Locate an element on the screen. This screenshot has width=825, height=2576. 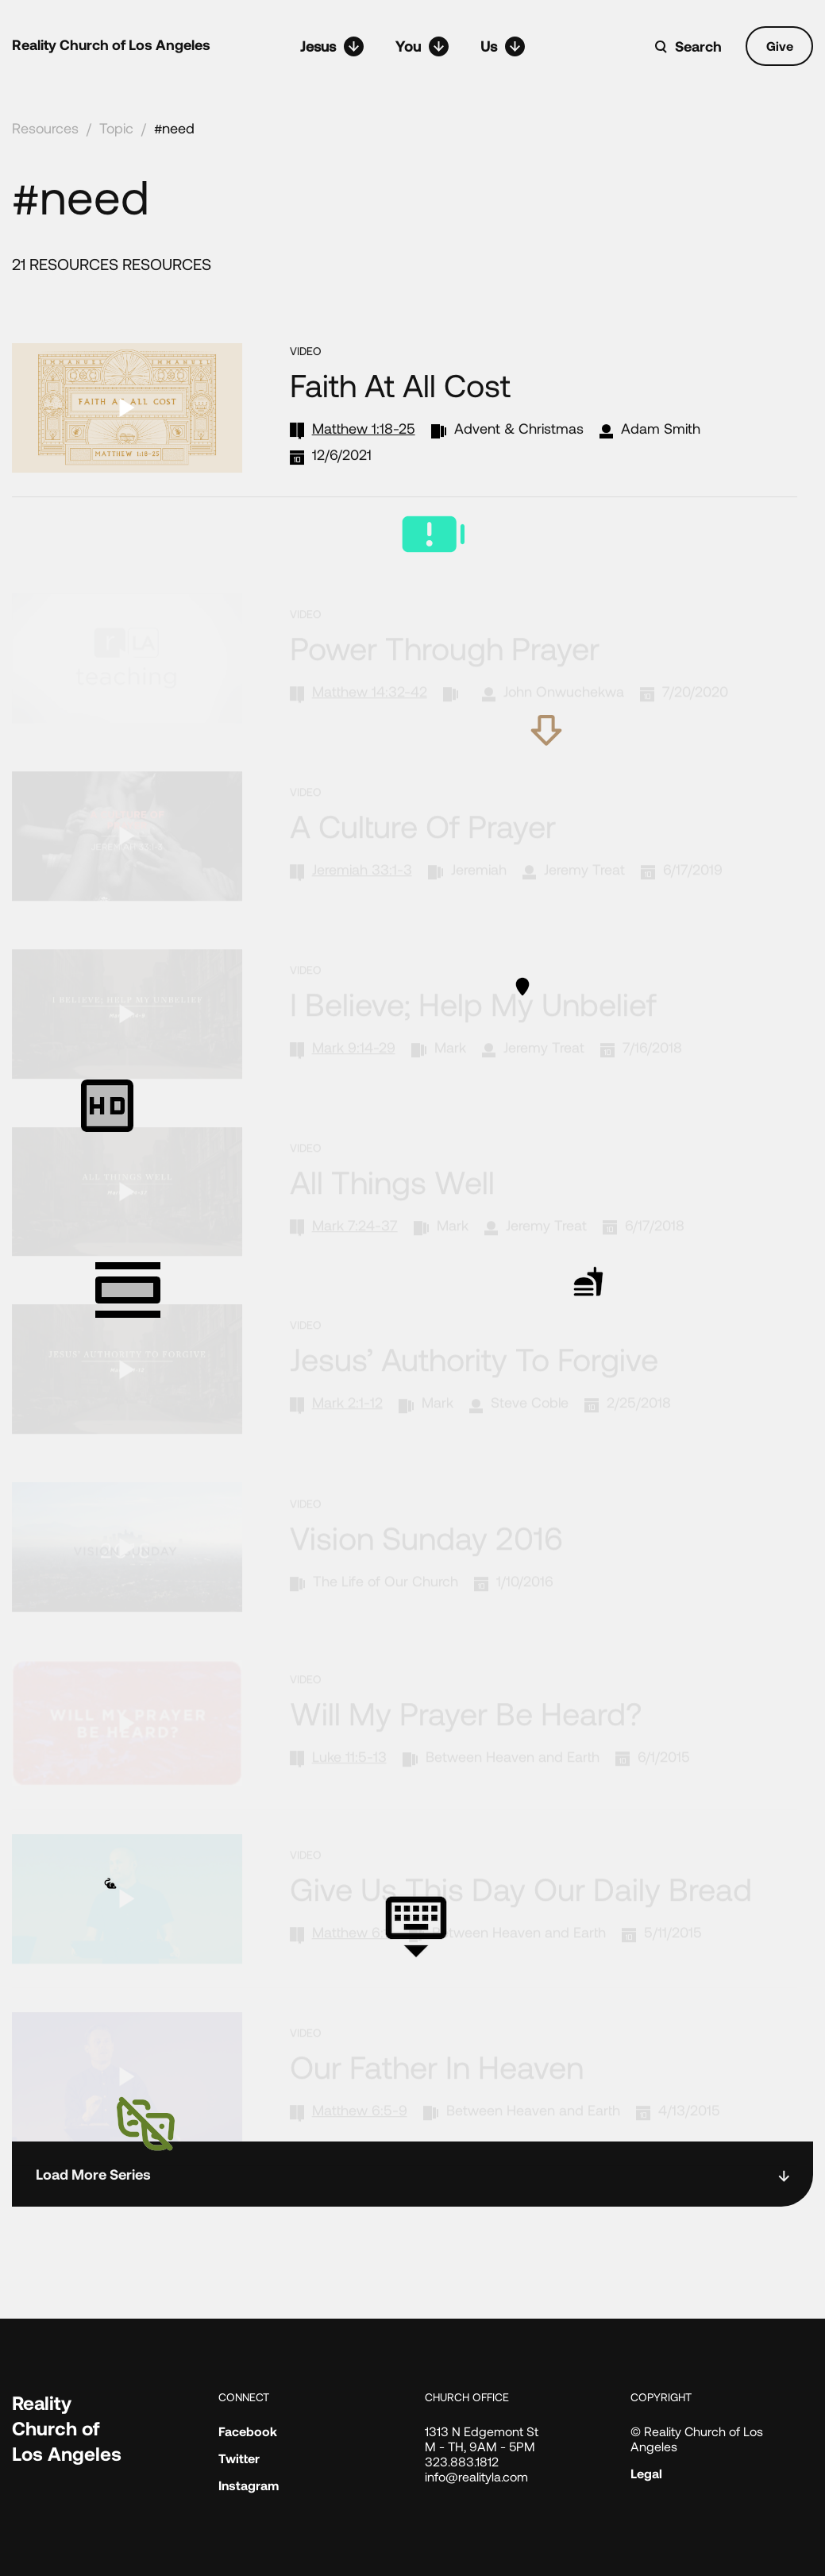
request pest control services for rodents is located at coordinates (110, 1883).